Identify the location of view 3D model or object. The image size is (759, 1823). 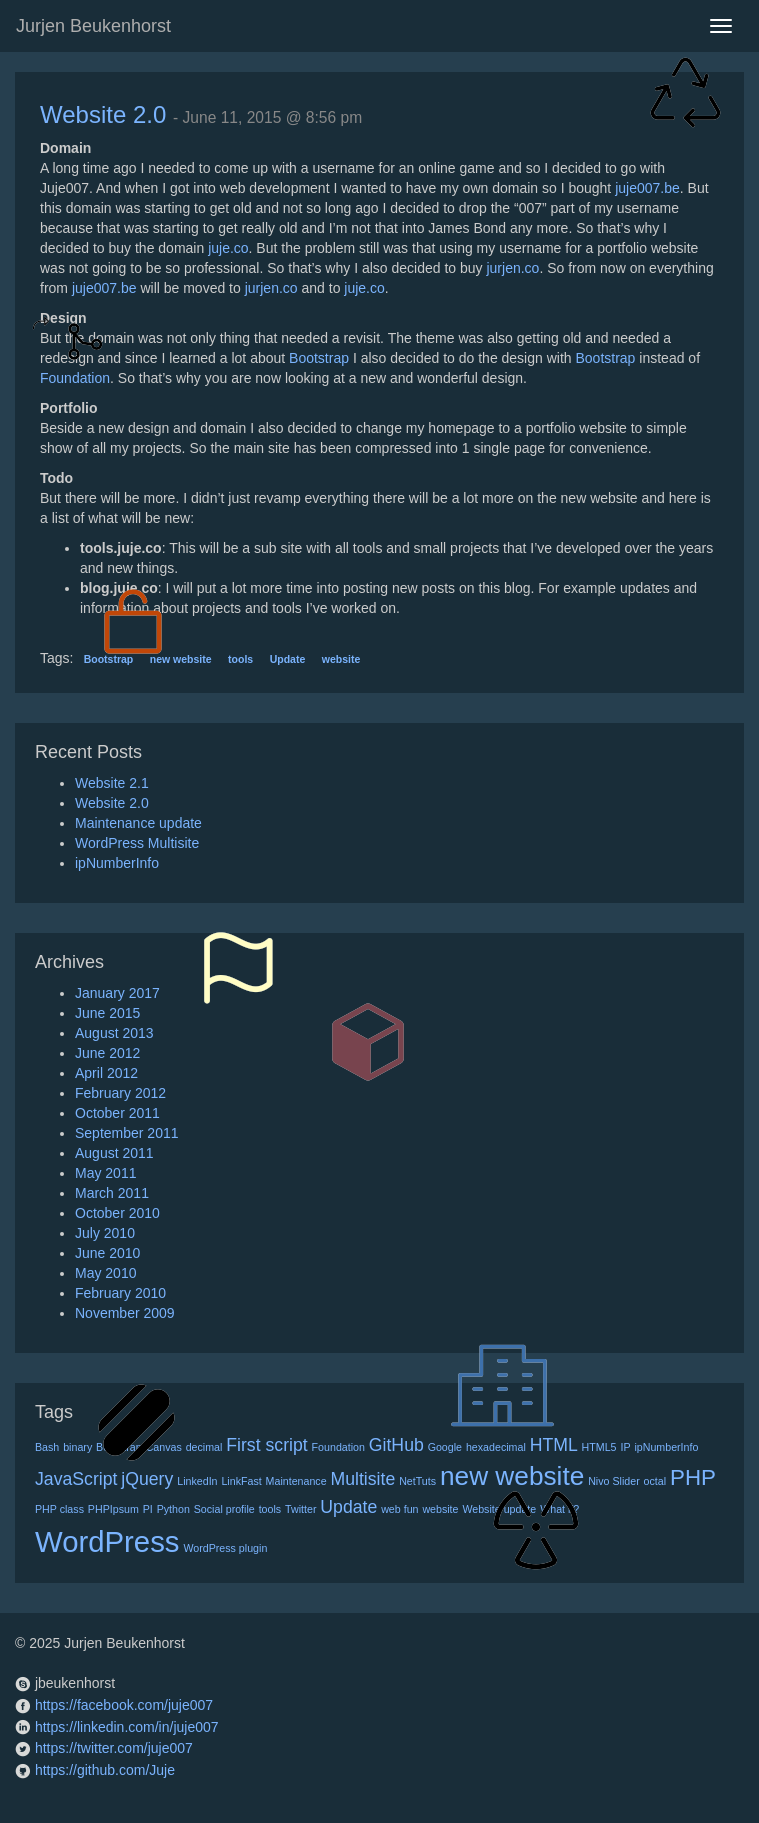
(368, 1042).